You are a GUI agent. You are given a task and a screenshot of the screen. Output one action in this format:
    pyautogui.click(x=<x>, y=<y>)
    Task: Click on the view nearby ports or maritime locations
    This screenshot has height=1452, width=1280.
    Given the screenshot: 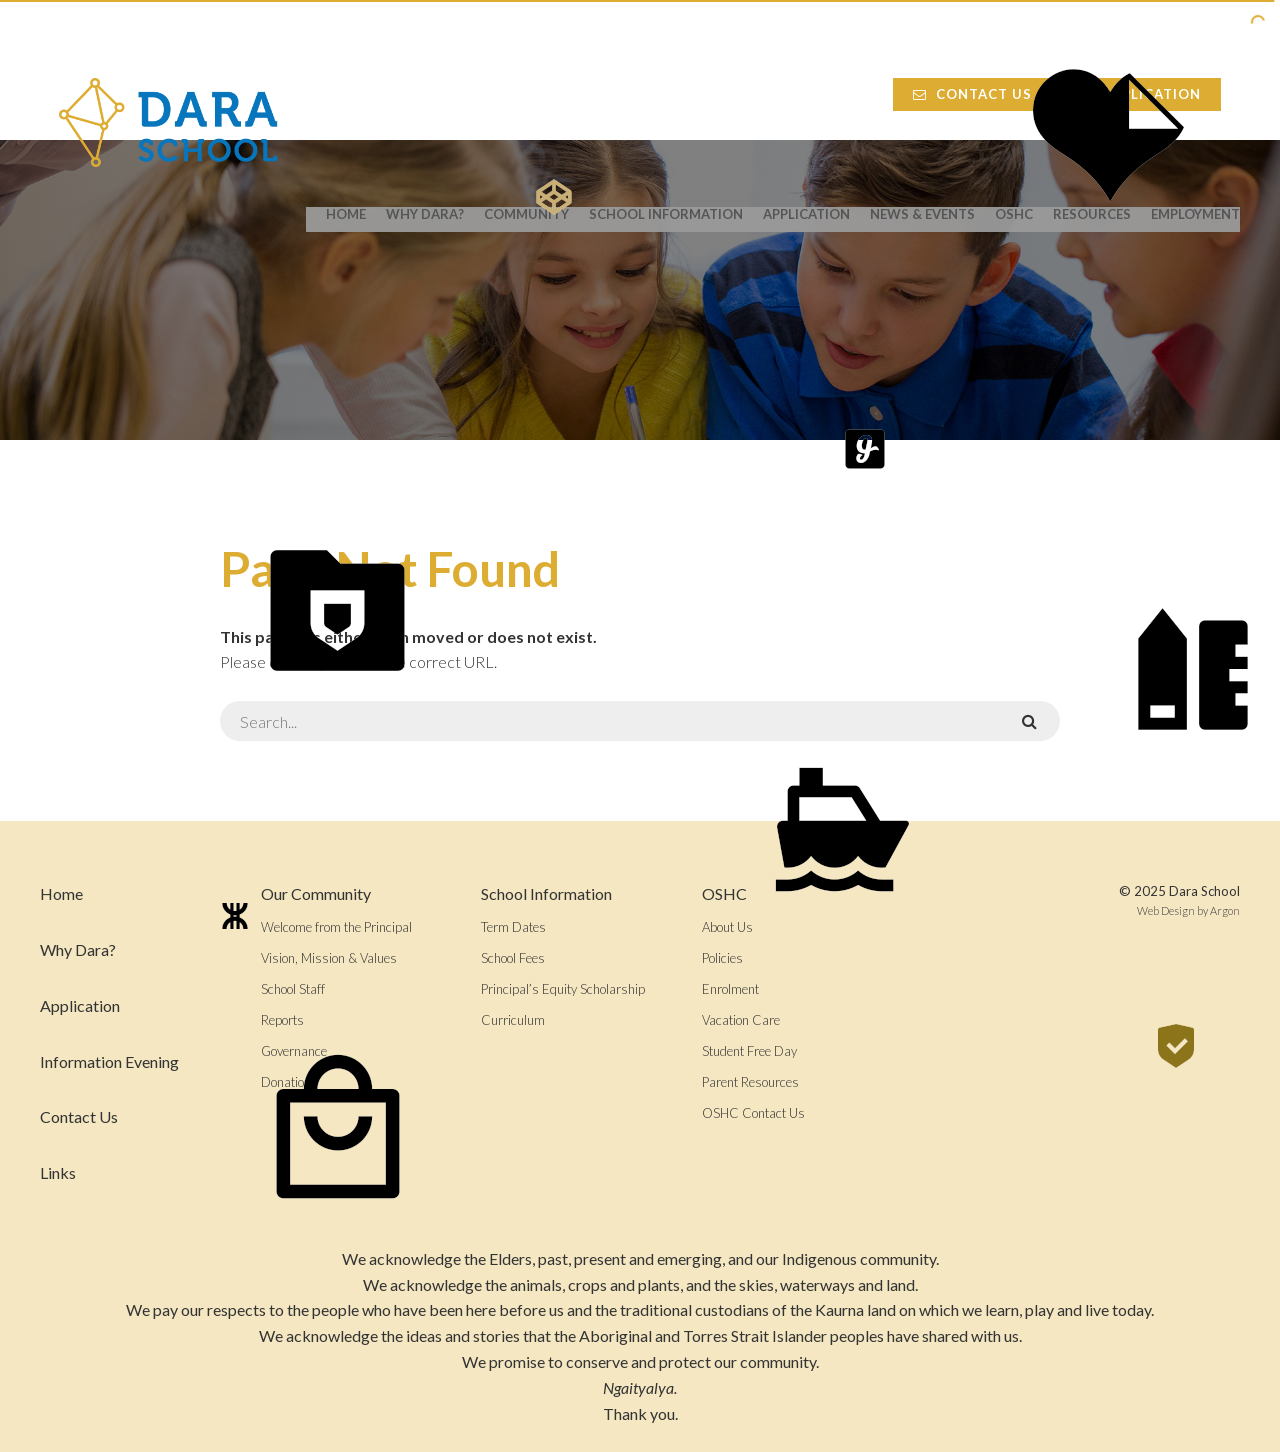 What is the action you would take?
    pyautogui.click(x=840, y=832)
    